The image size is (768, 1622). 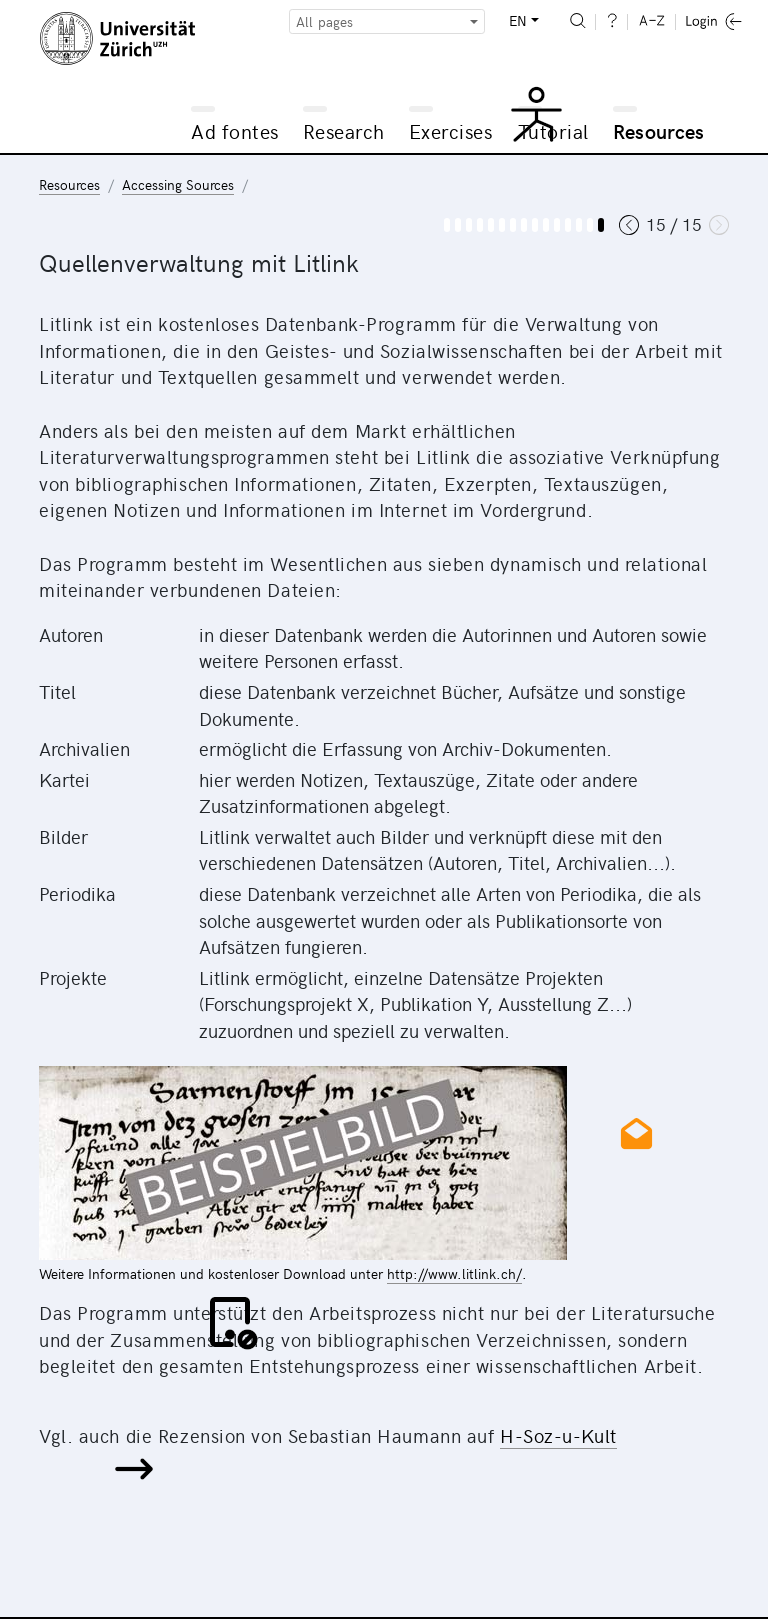 What do you see at coordinates (230, 1322) in the screenshot?
I see `cancel tablet connection or pairing` at bounding box center [230, 1322].